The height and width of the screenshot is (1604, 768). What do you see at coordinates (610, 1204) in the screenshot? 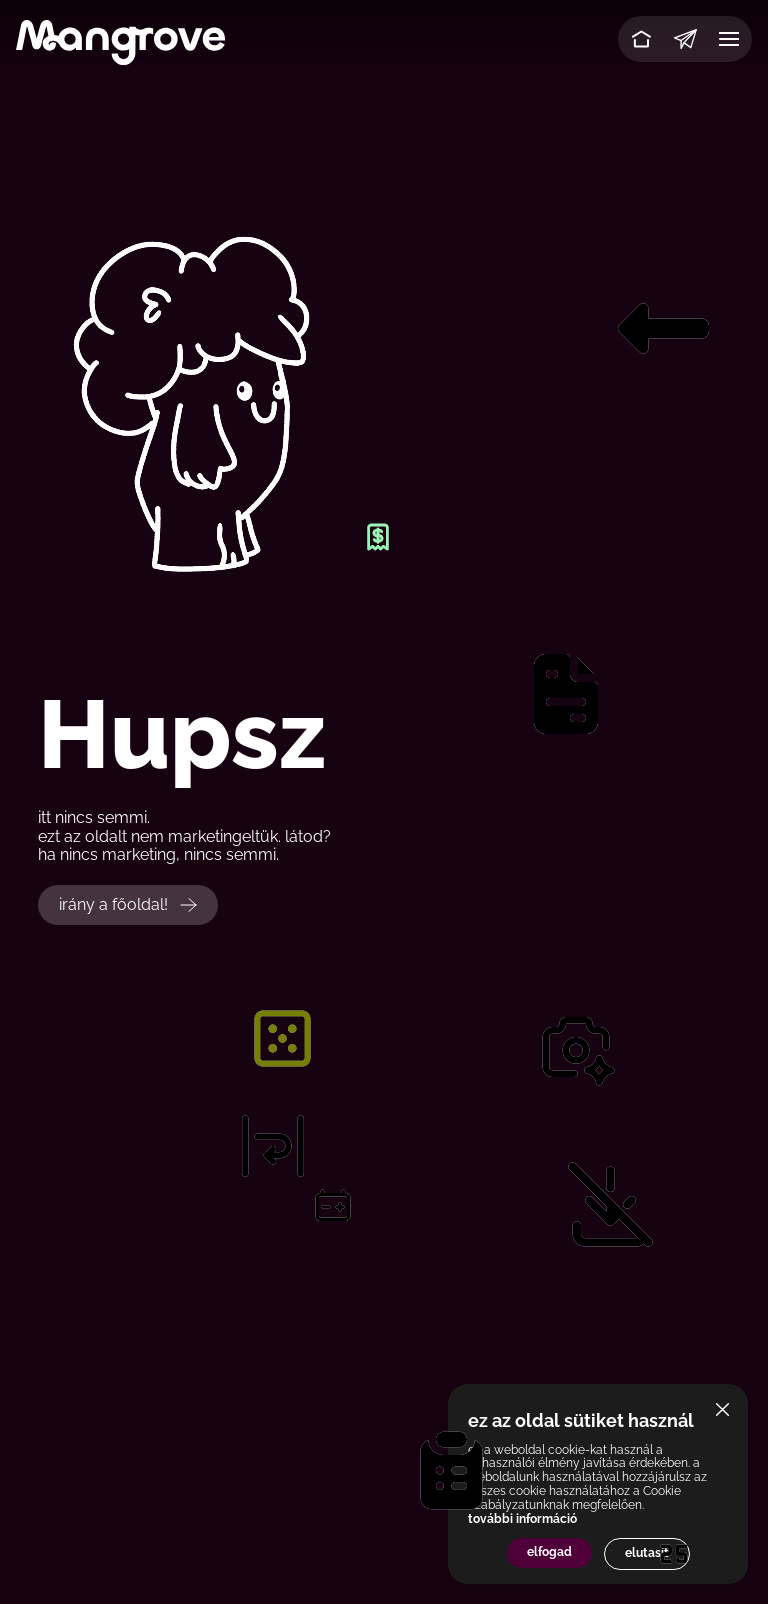
I see `download unavailable or disabled` at bounding box center [610, 1204].